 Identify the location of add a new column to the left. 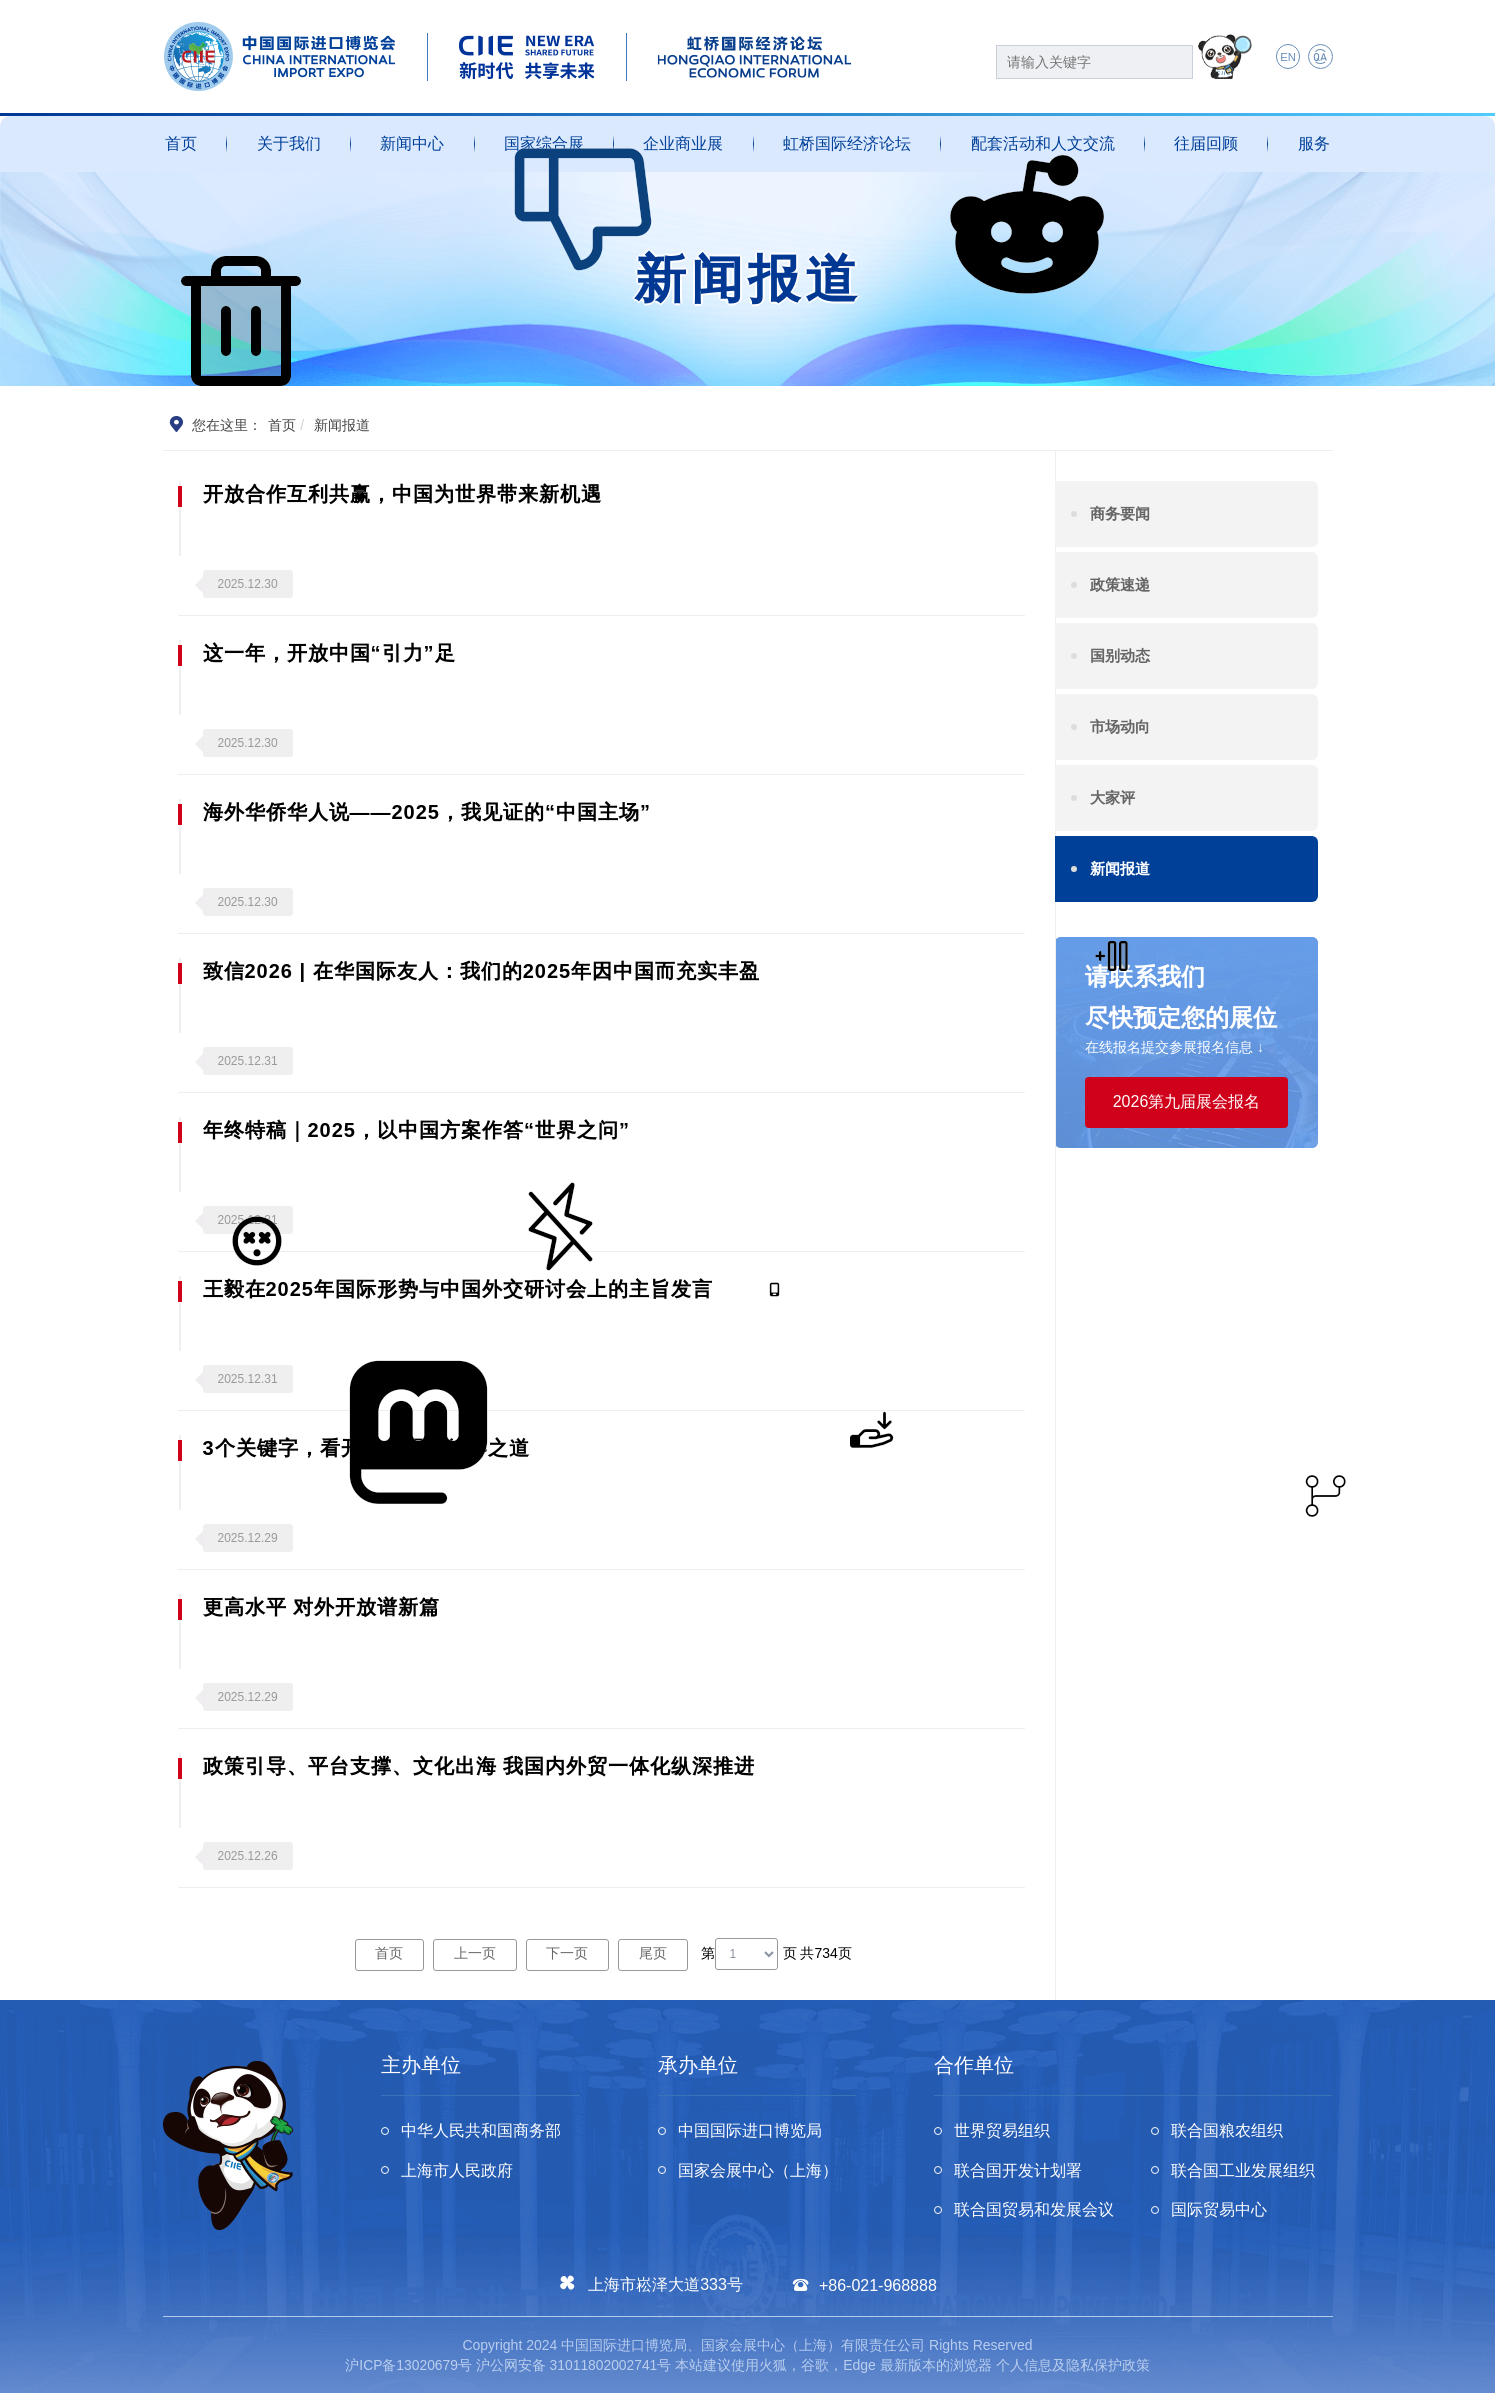
(1114, 956).